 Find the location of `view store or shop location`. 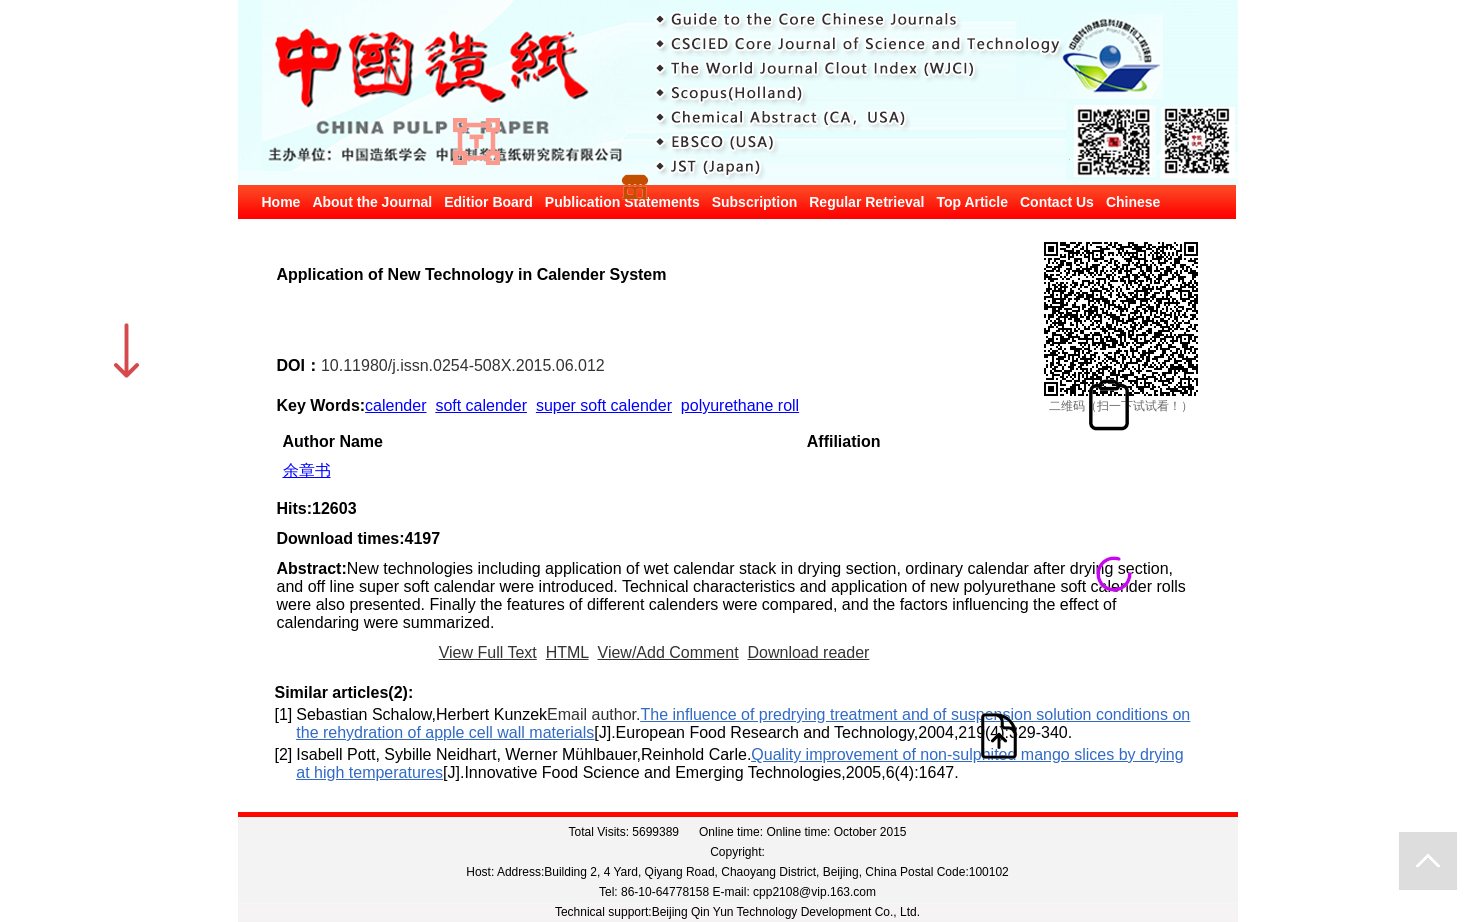

view store or shop location is located at coordinates (635, 187).